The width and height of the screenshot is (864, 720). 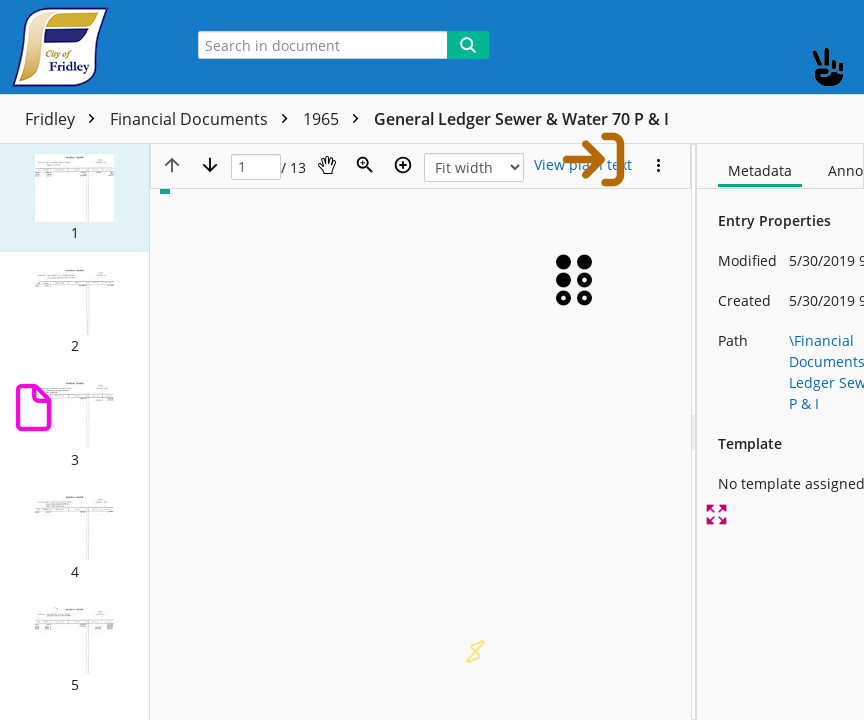 What do you see at coordinates (475, 651) in the screenshot?
I see `access THORChain cryptocurrency services` at bounding box center [475, 651].